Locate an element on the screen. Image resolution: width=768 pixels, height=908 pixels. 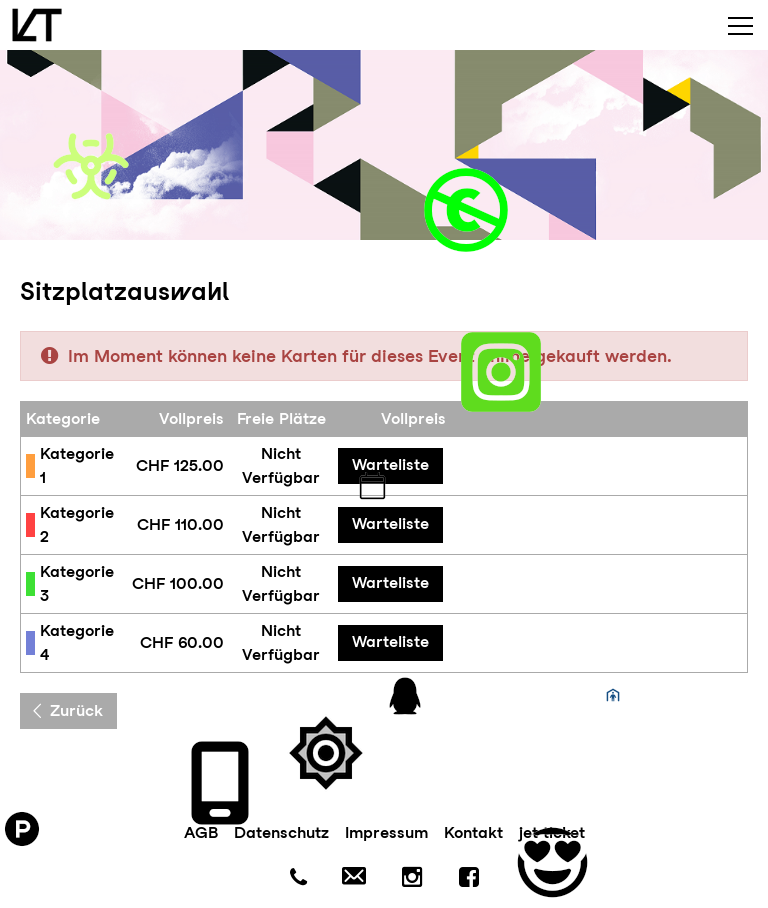
indicates hazardous or dangerous content is located at coordinates (91, 166).